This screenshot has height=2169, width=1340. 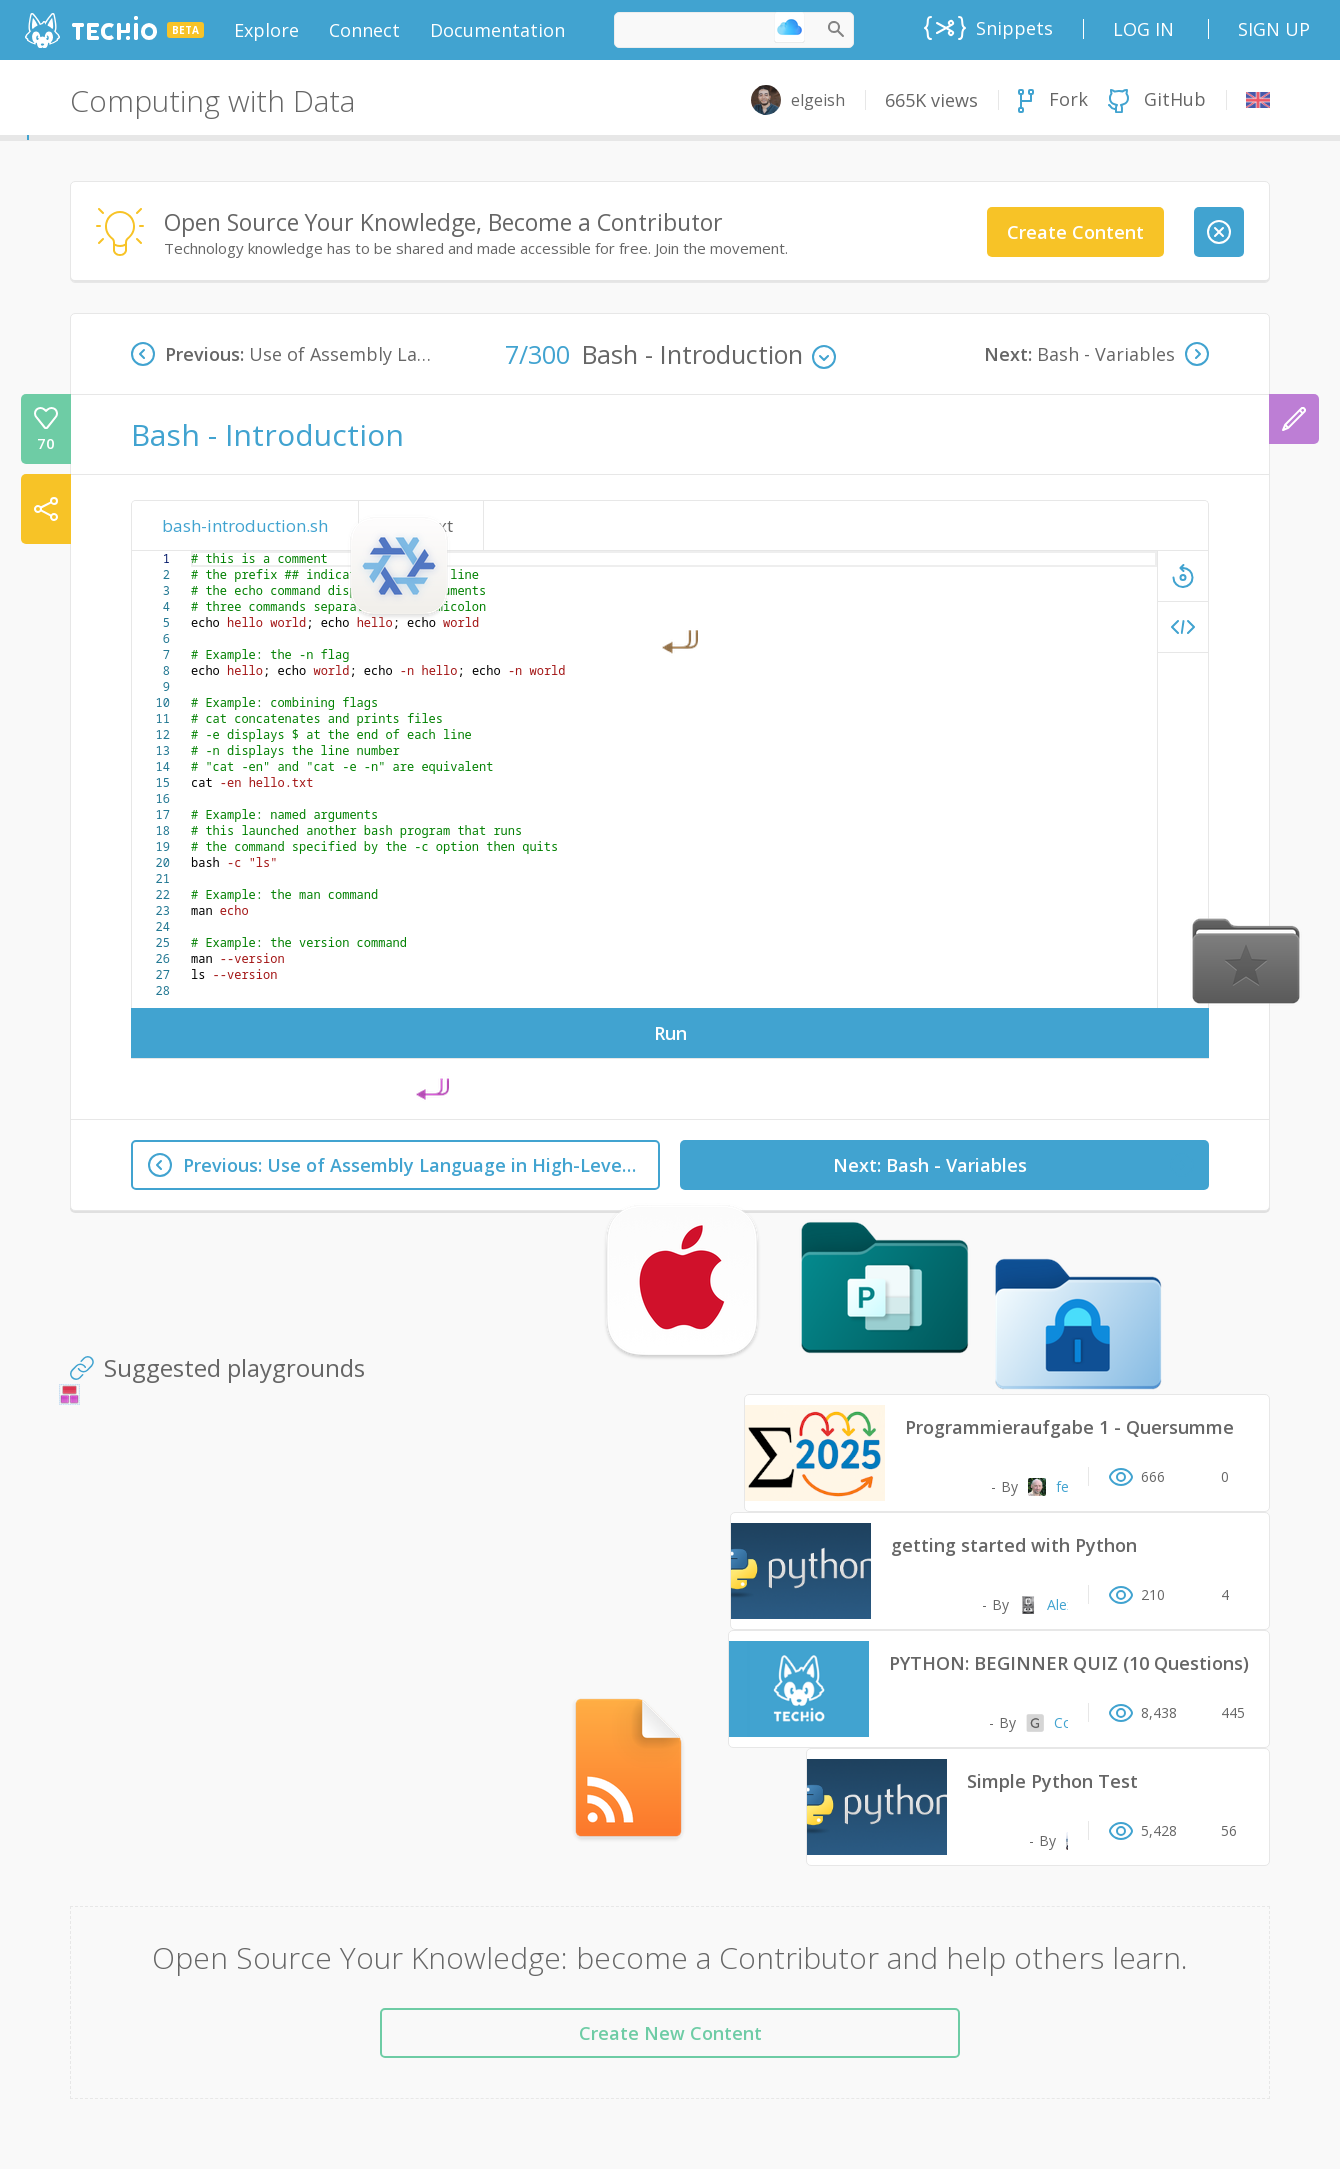 What do you see at coordinates (628, 1767) in the screenshot?
I see `an RSS or XML feed file` at bounding box center [628, 1767].